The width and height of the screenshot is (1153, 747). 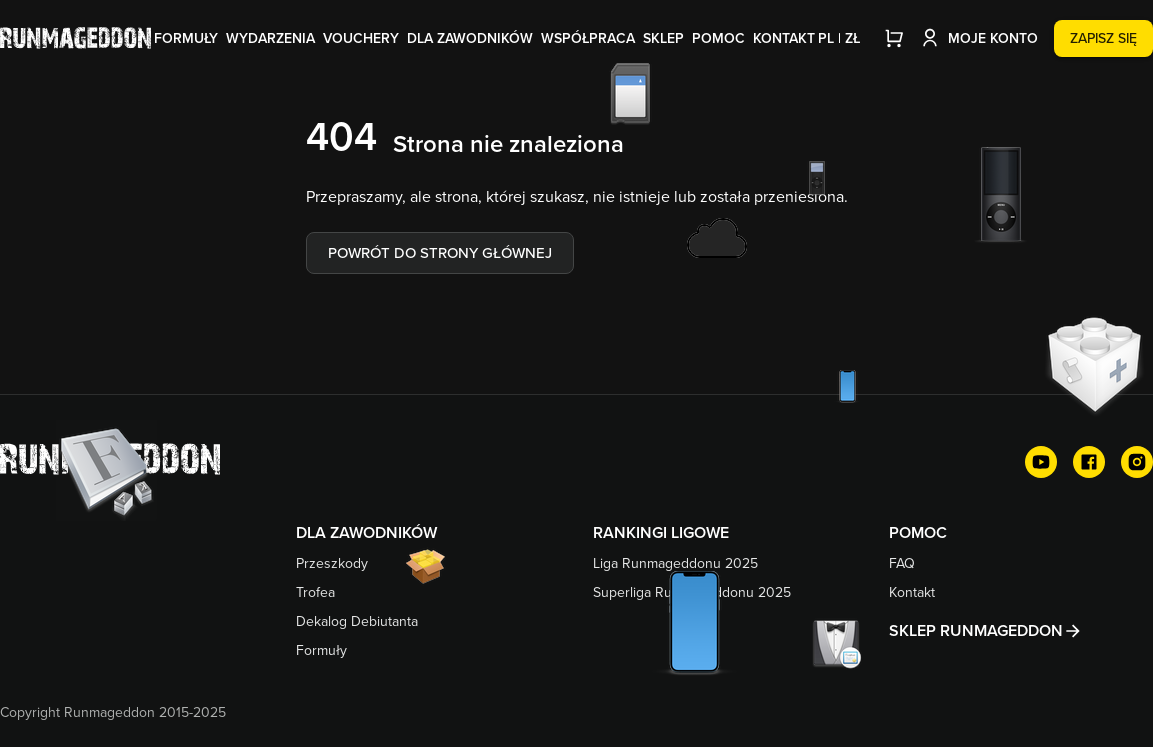 I want to click on manage digital certificates and security credentials, so click(x=836, y=644).